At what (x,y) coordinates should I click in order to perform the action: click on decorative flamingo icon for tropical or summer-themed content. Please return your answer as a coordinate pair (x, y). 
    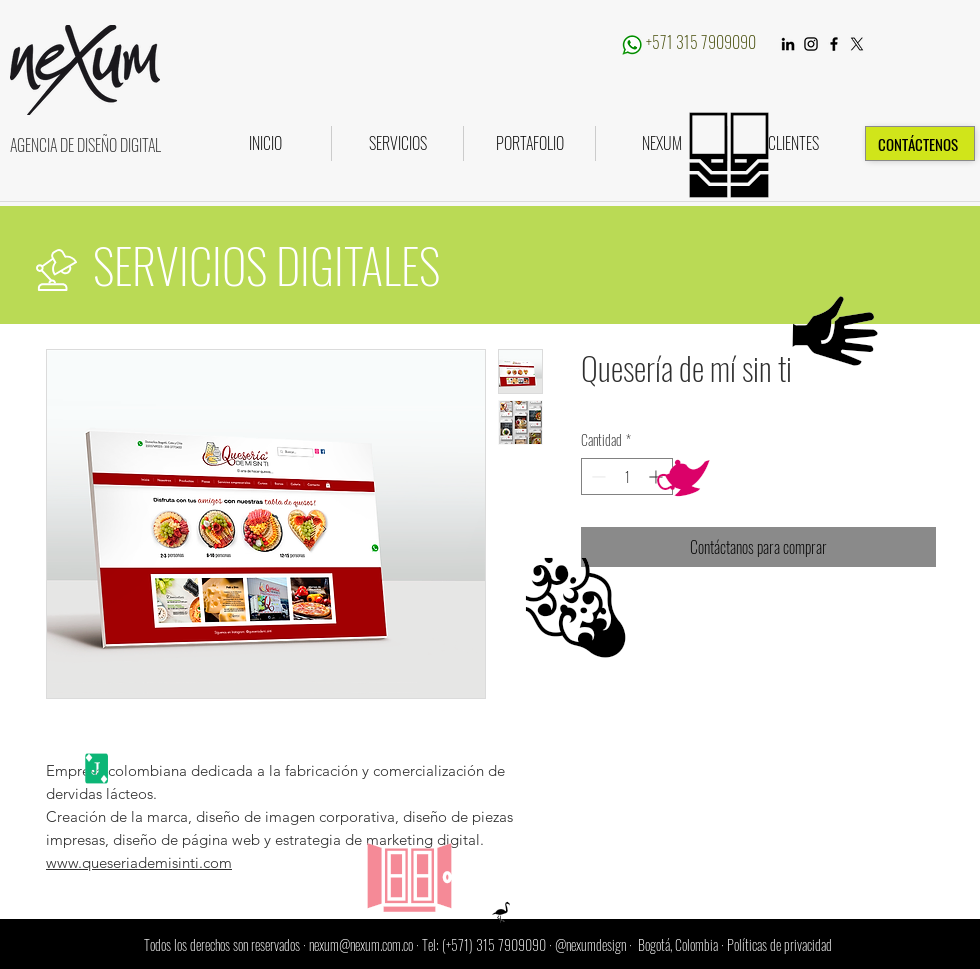
    Looking at the image, I should click on (501, 912).